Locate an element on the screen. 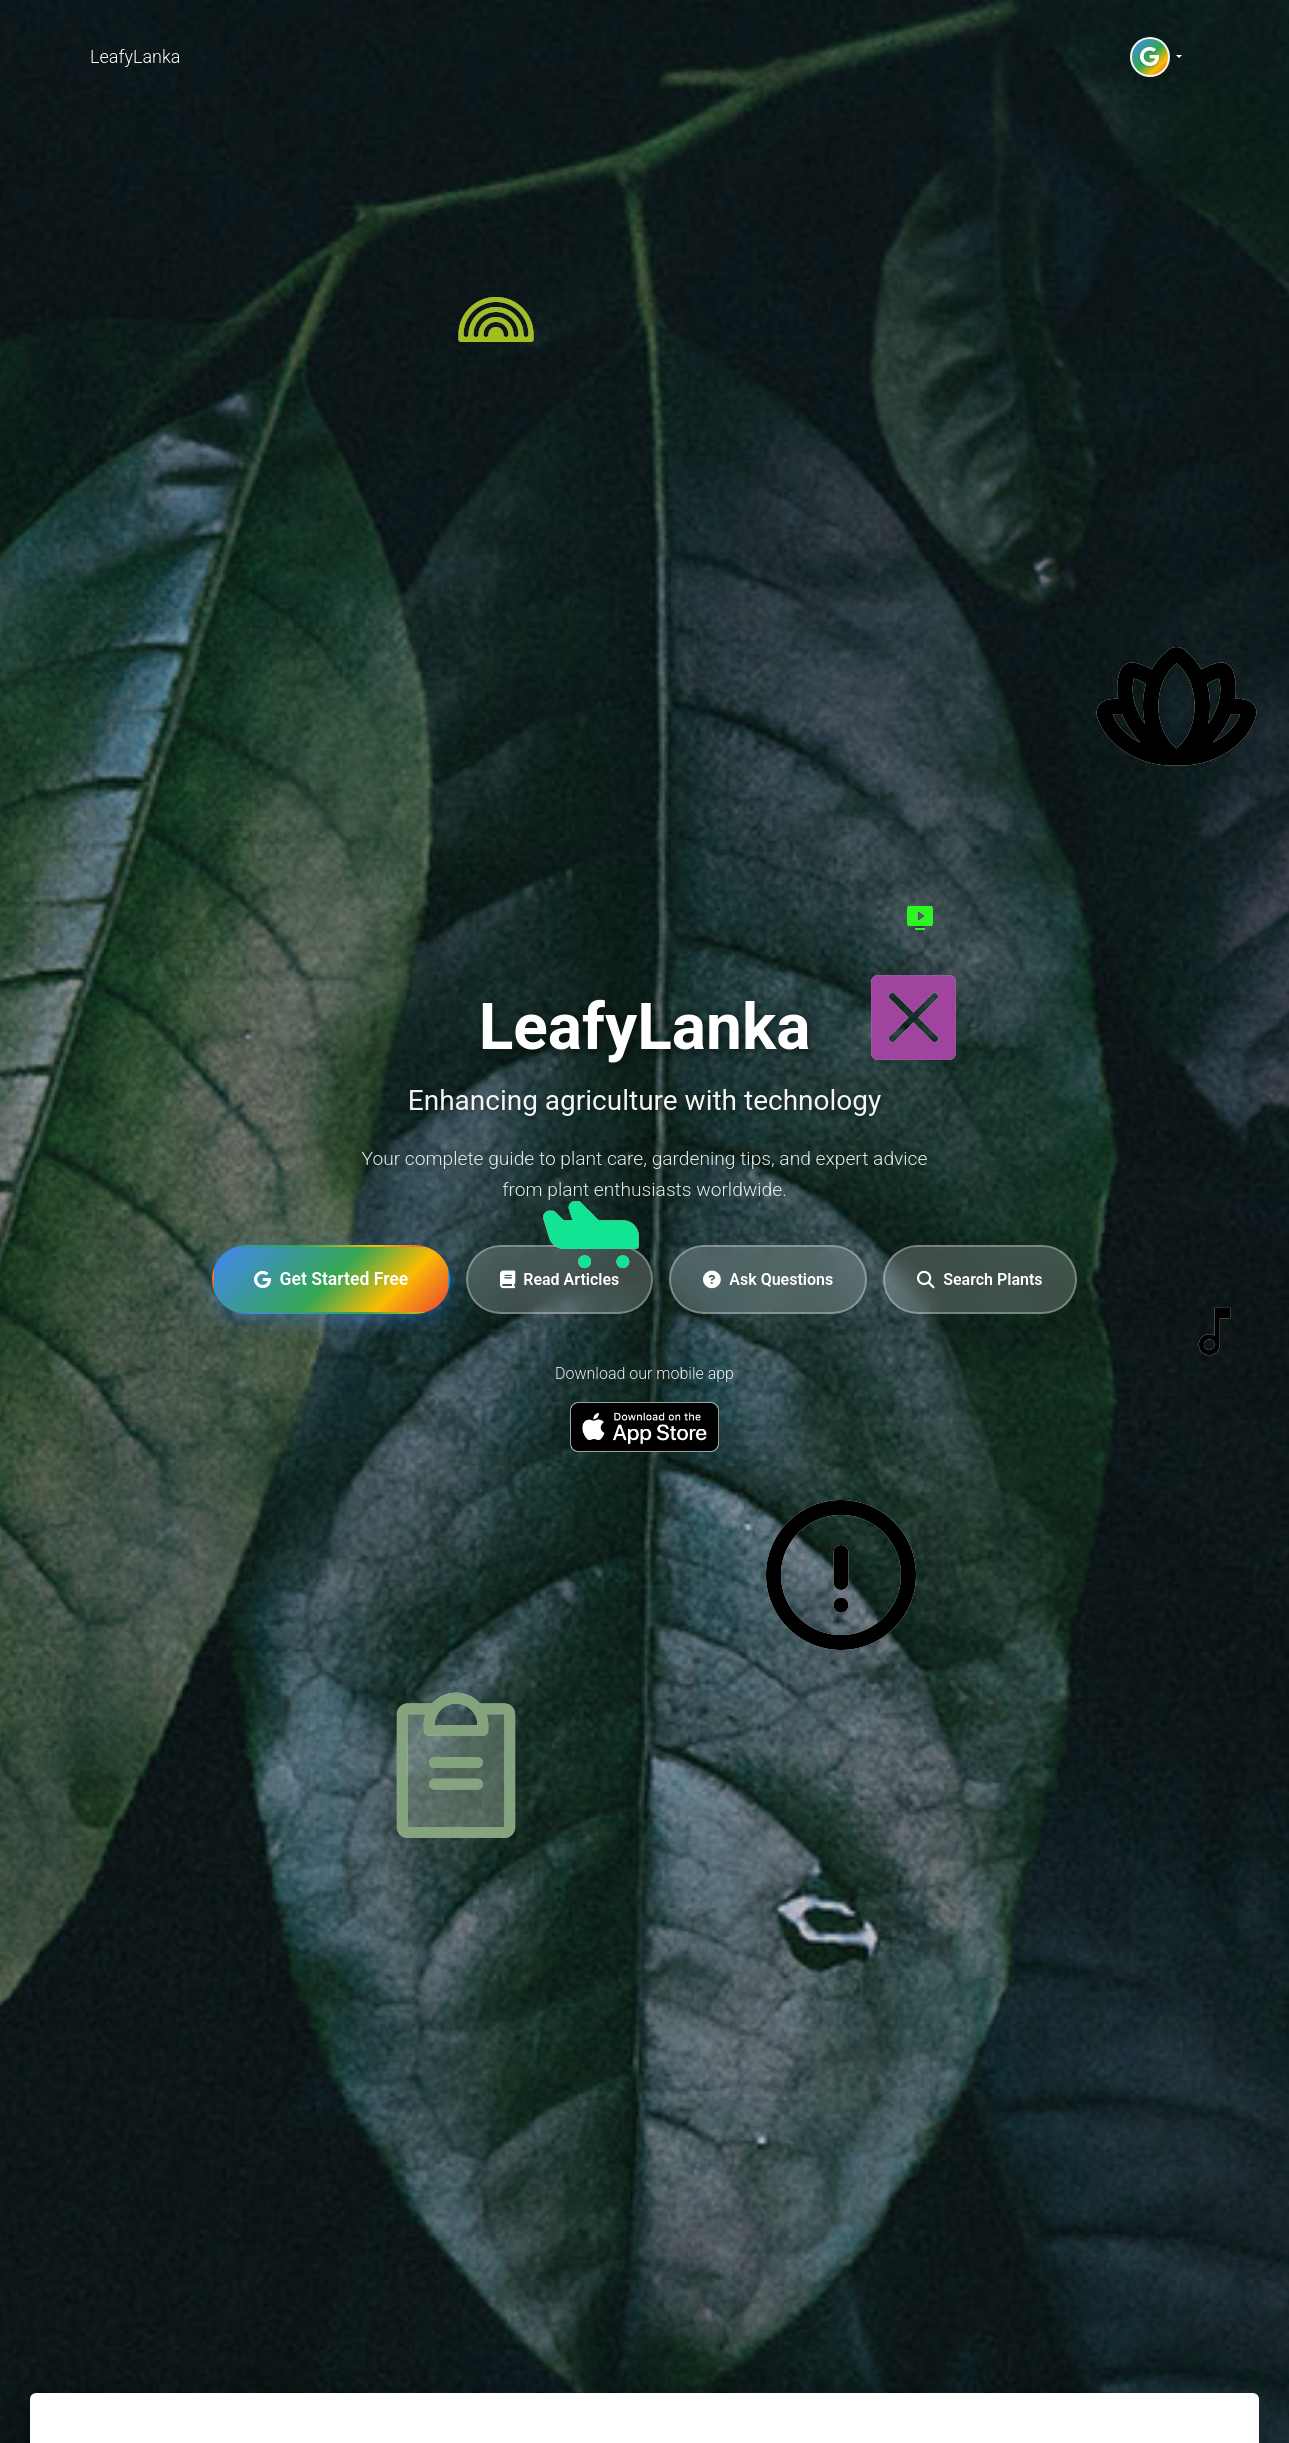 The width and height of the screenshot is (1289, 2443). indicates weather clearing or sunshine after rain is located at coordinates (496, 322).